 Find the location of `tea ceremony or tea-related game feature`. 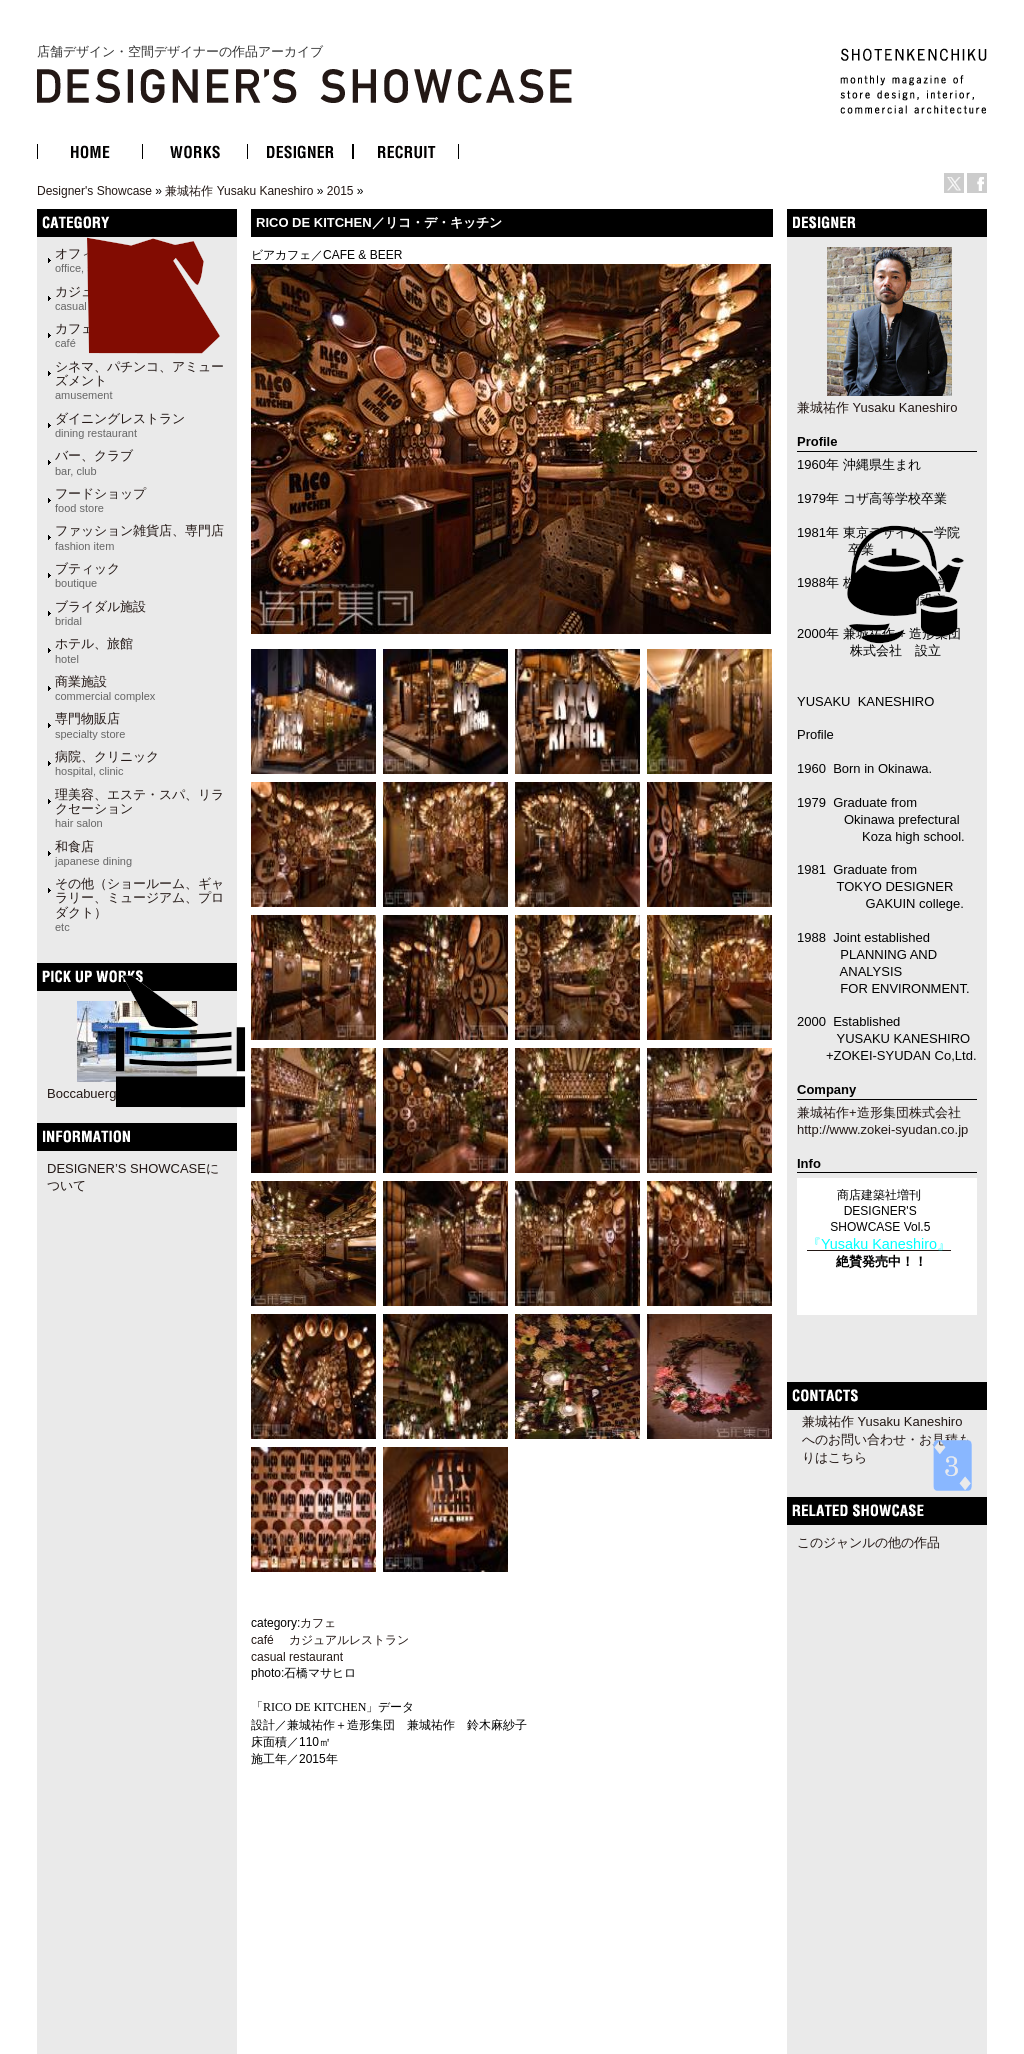

tea ceremony or tea-related game feature is located at coordinates (905, 584).